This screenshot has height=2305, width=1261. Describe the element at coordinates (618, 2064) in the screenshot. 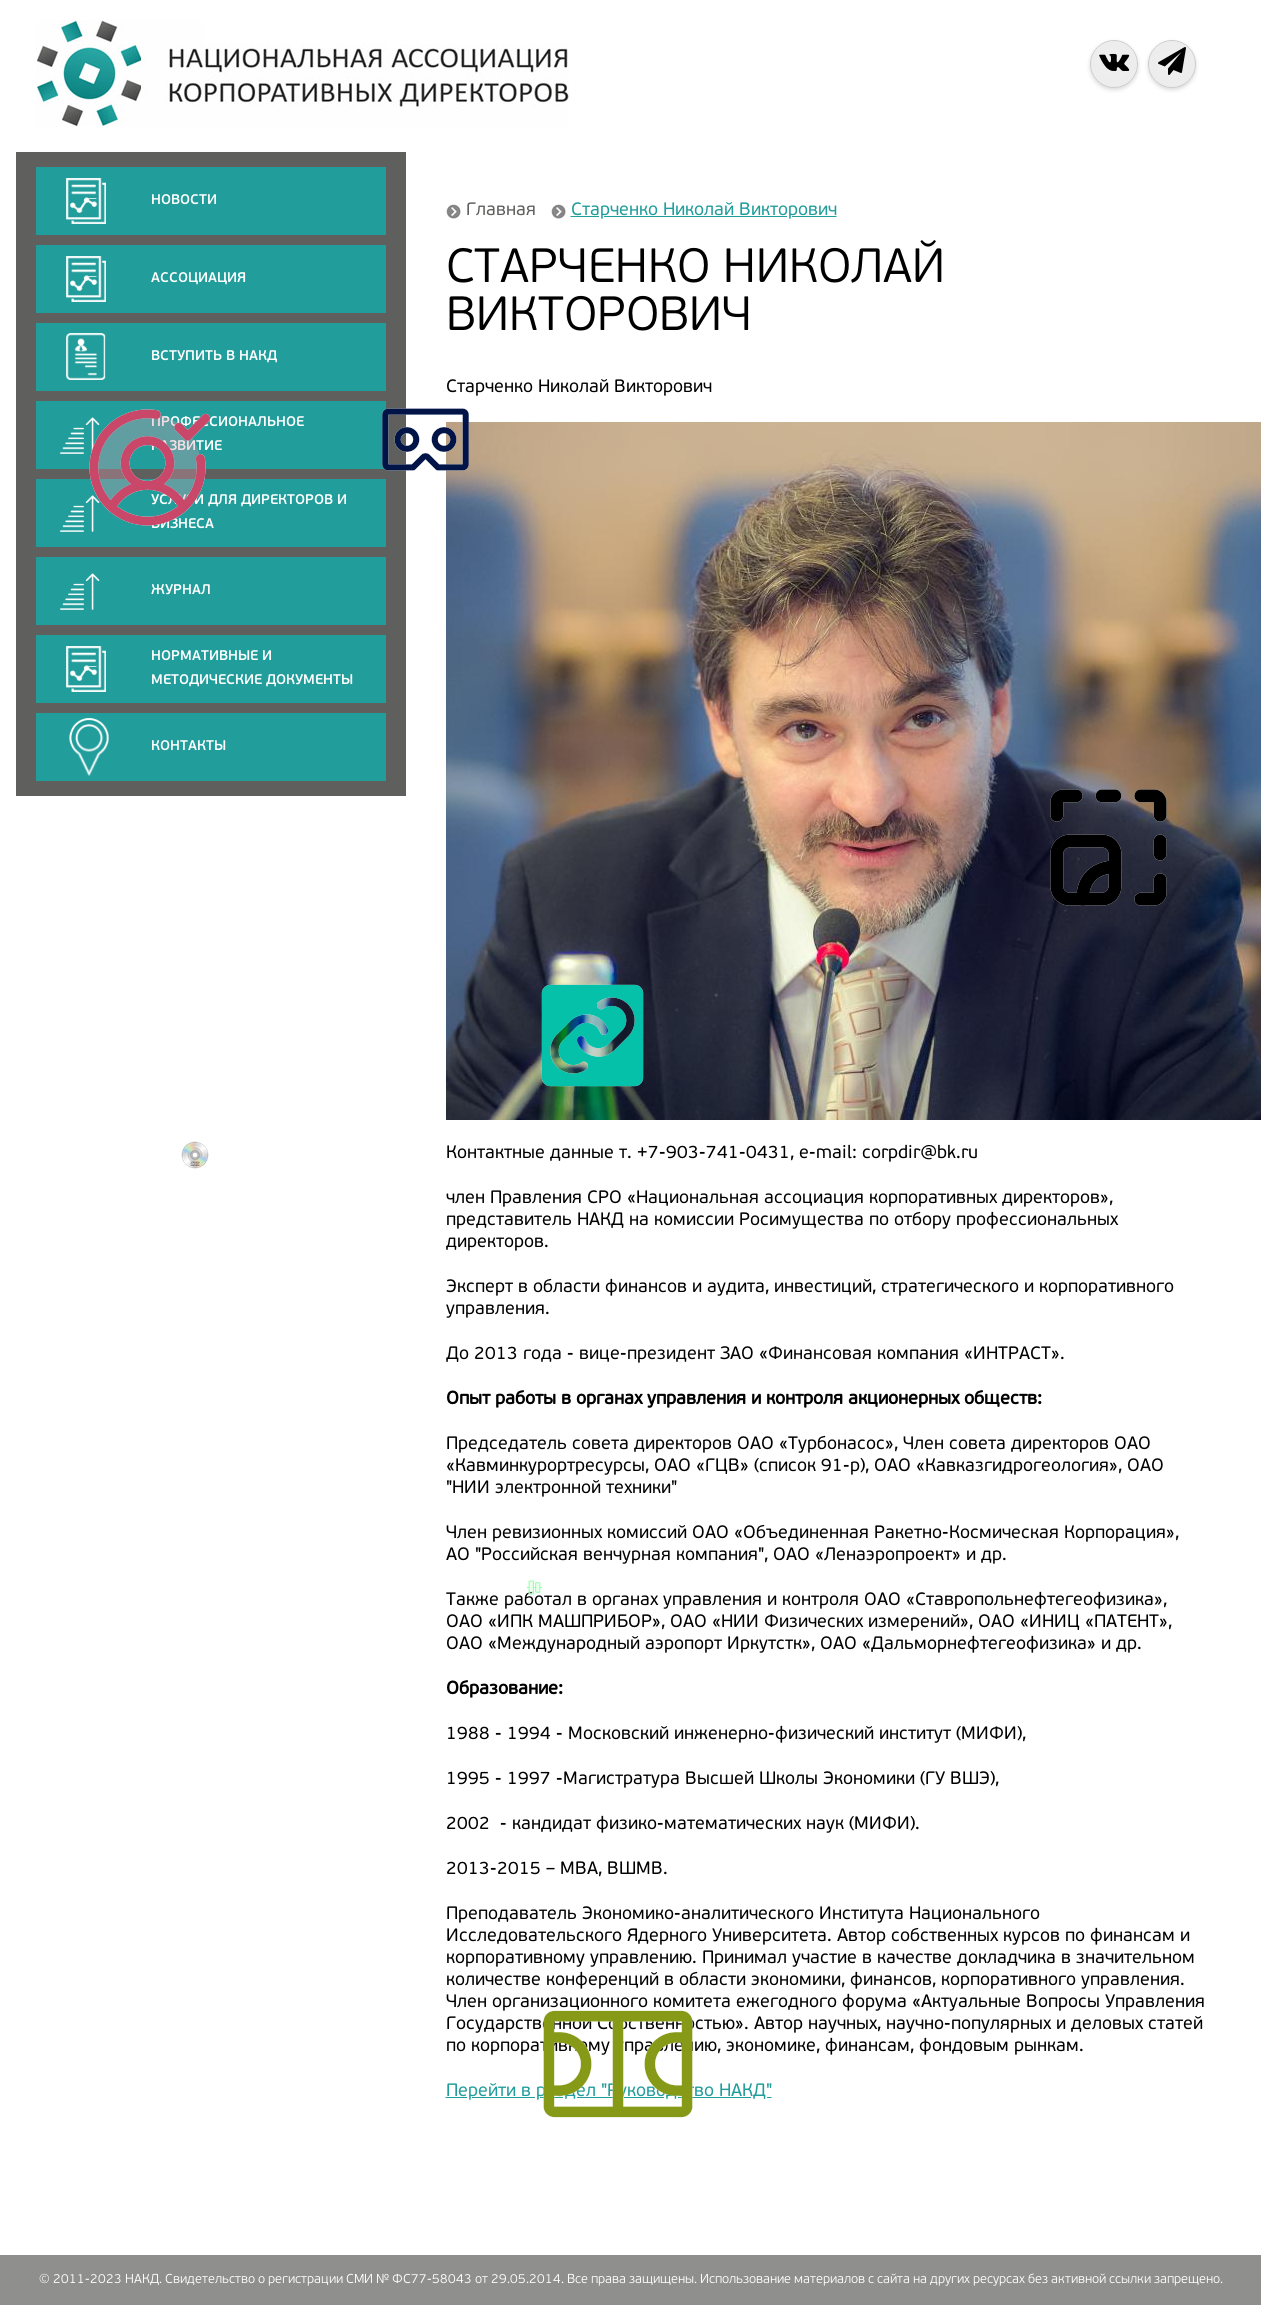

I see `view basketball court locations` at that location.